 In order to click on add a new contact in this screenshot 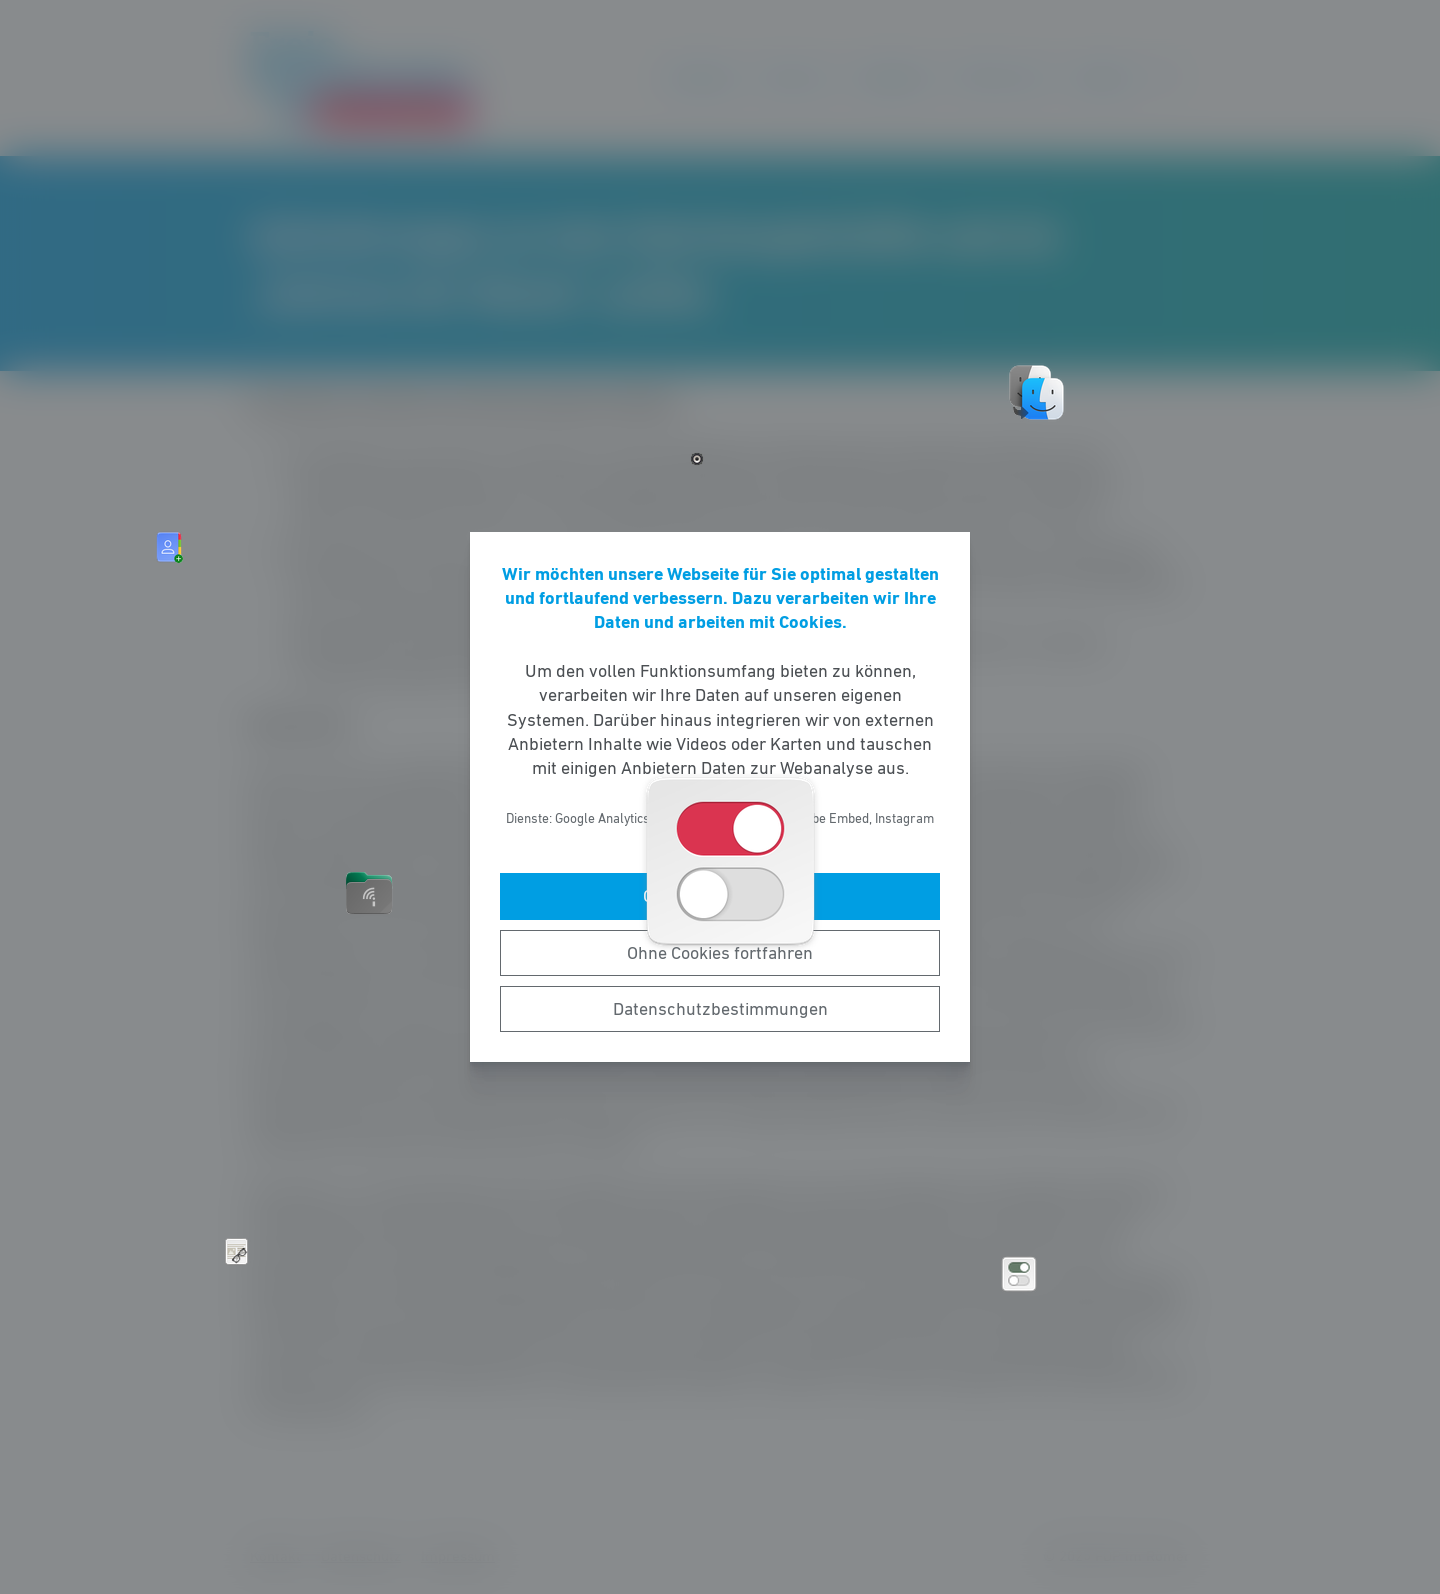, I will do `click(169, 547)`.